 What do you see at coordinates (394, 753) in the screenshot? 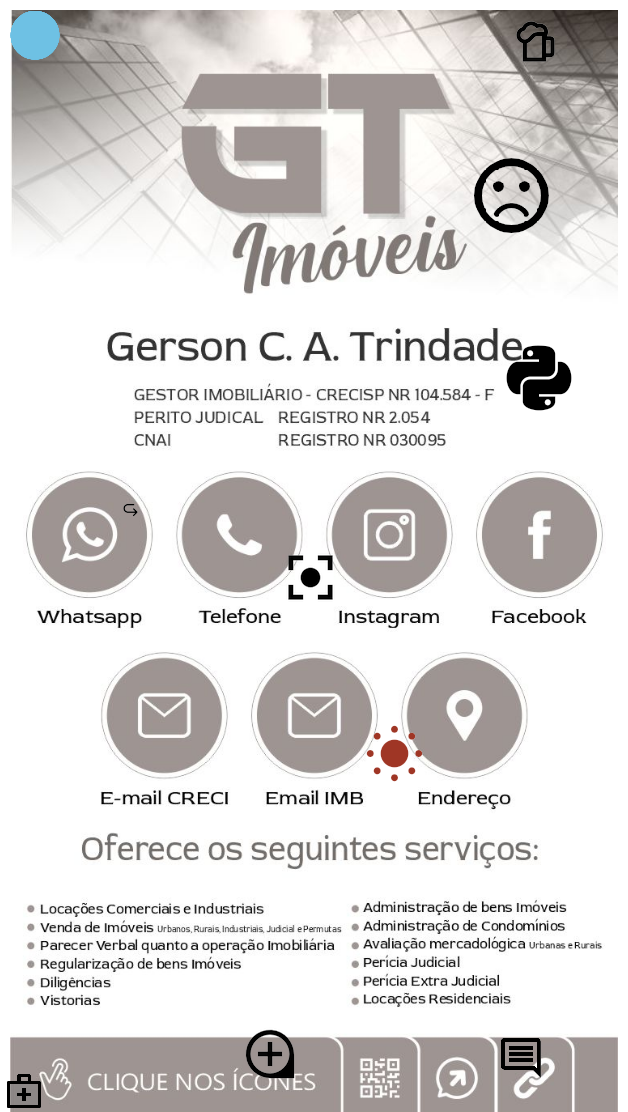
I see `decrease screen brightness` at bounding box center [394, 753].